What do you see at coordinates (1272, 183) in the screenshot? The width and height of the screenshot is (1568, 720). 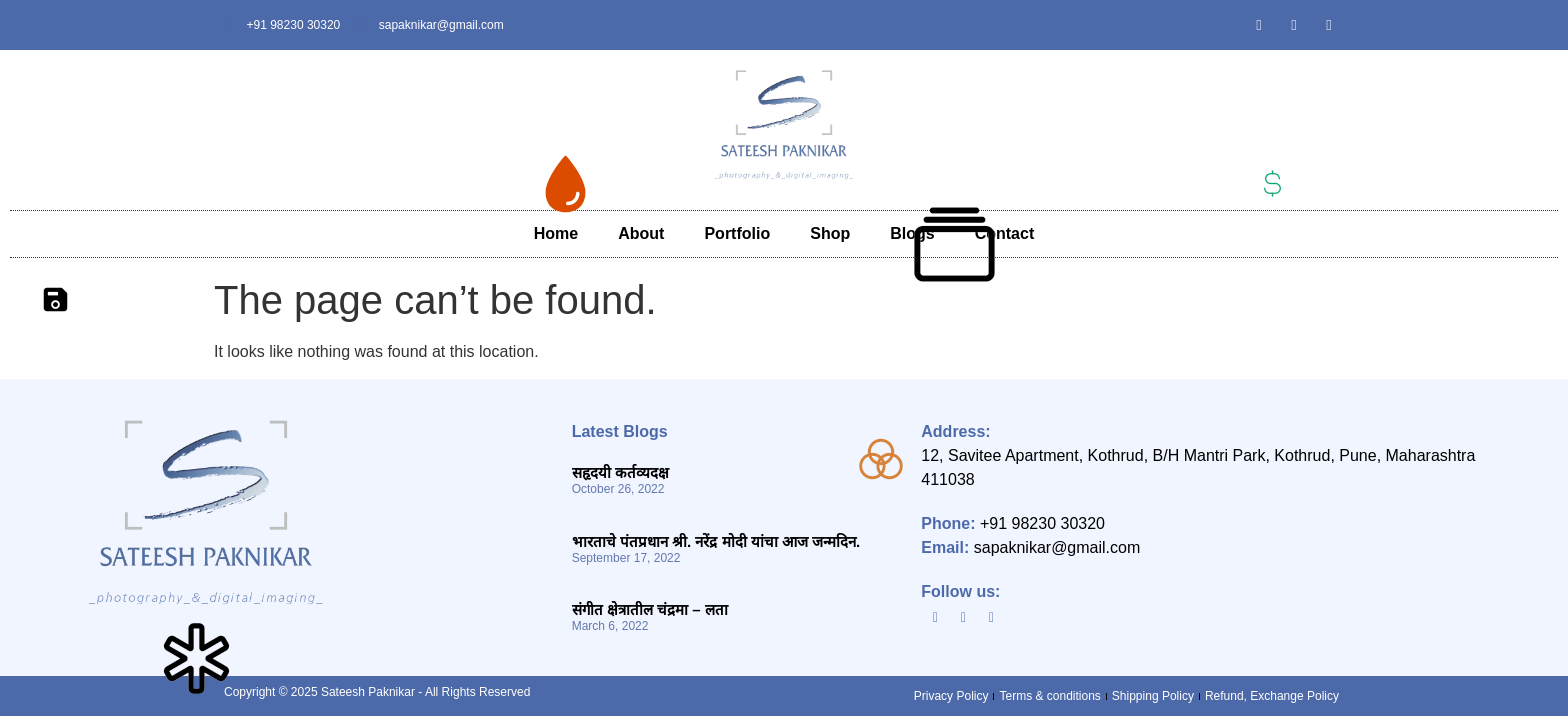 I see `view account balance or financial information` at bounding box center [1272, 183].